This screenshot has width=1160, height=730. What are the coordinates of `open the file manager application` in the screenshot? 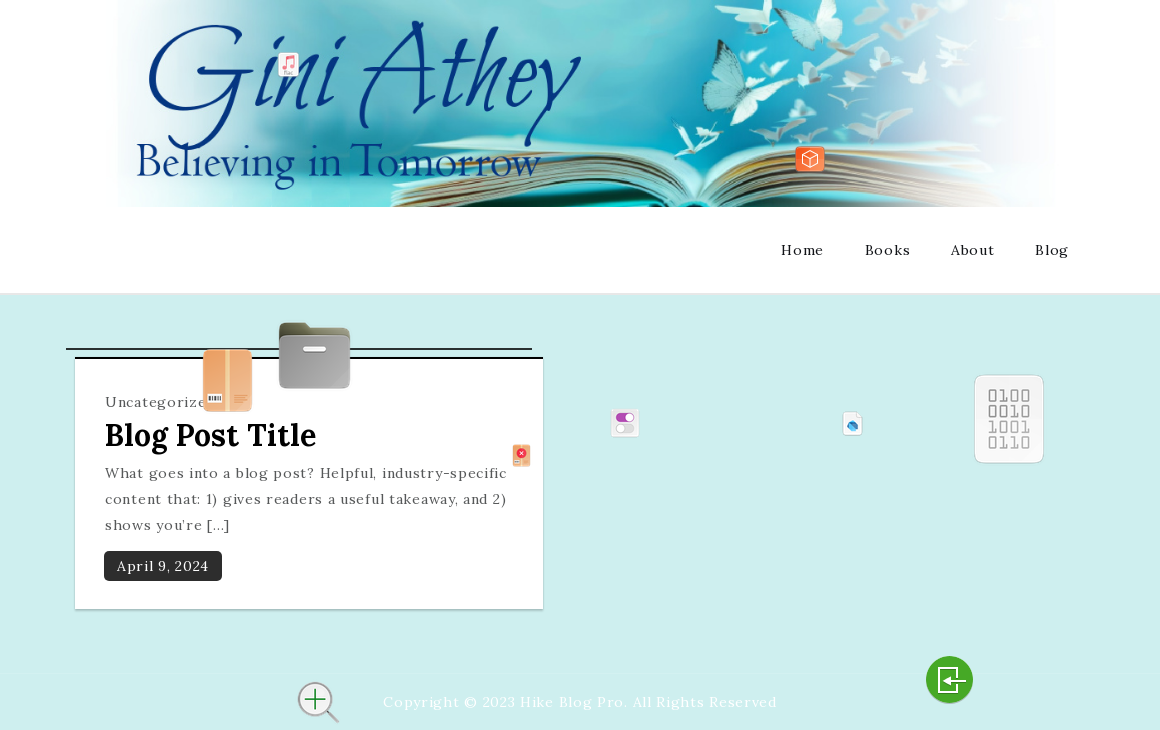 It's located at (314, 355).